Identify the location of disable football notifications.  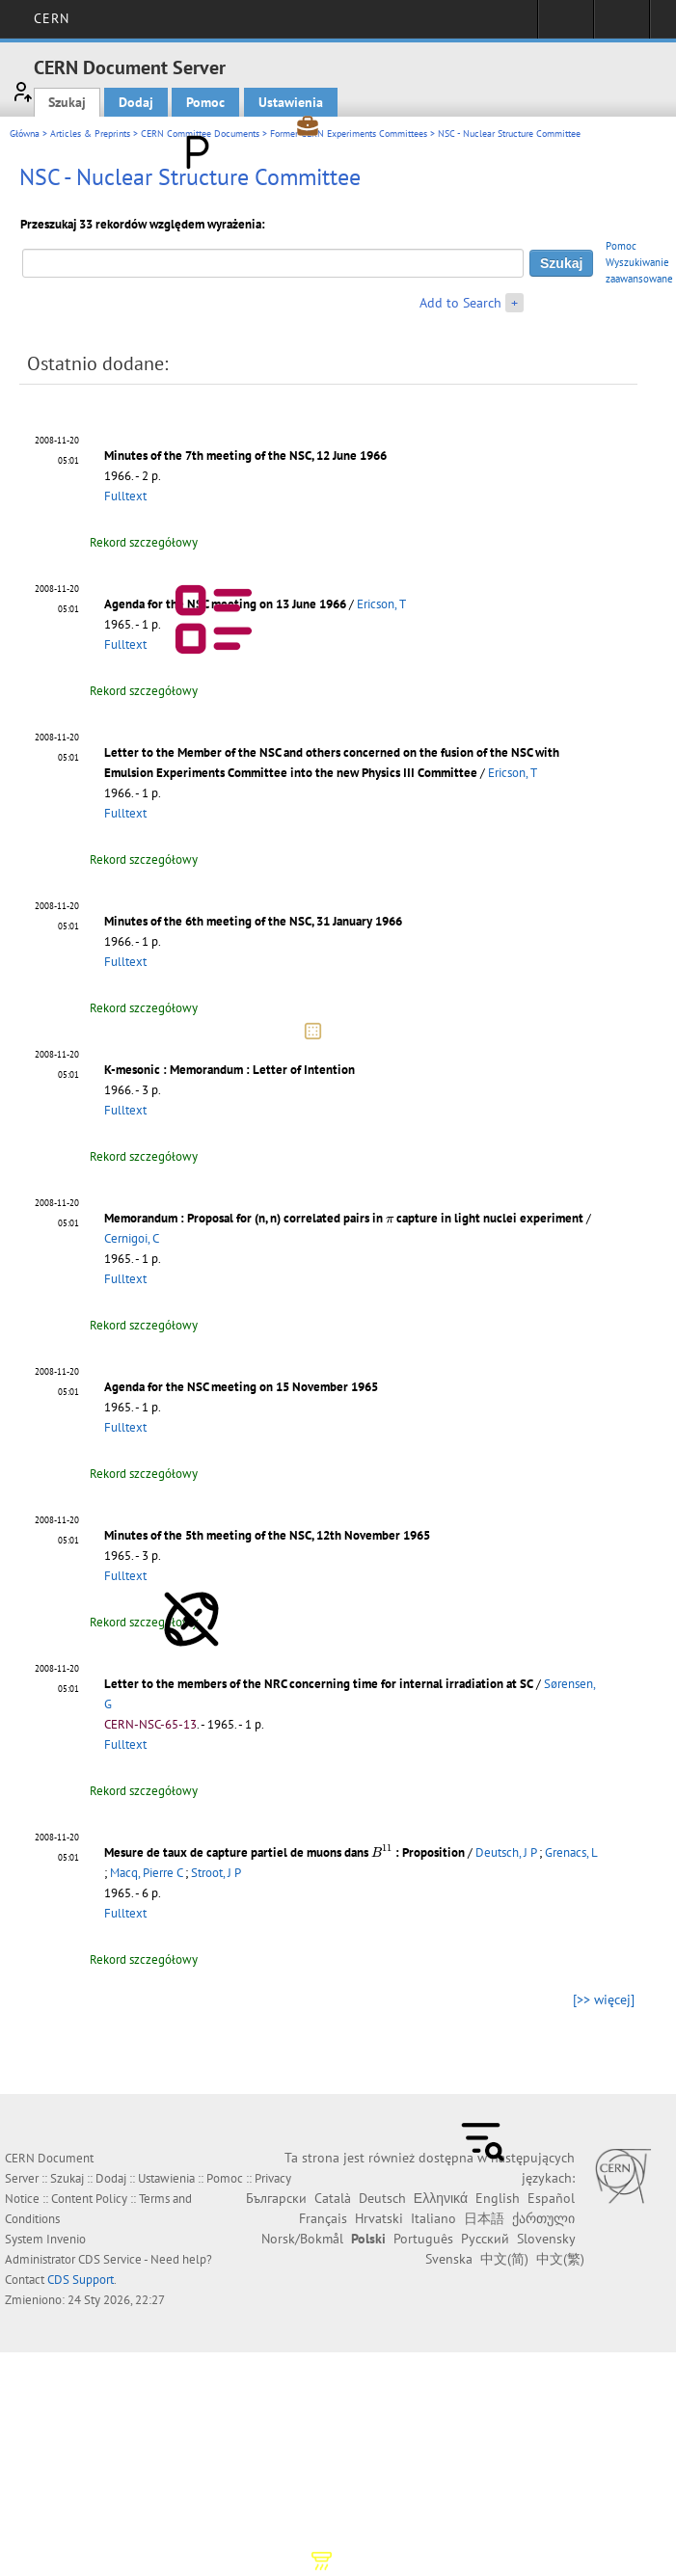
(191, 1619).